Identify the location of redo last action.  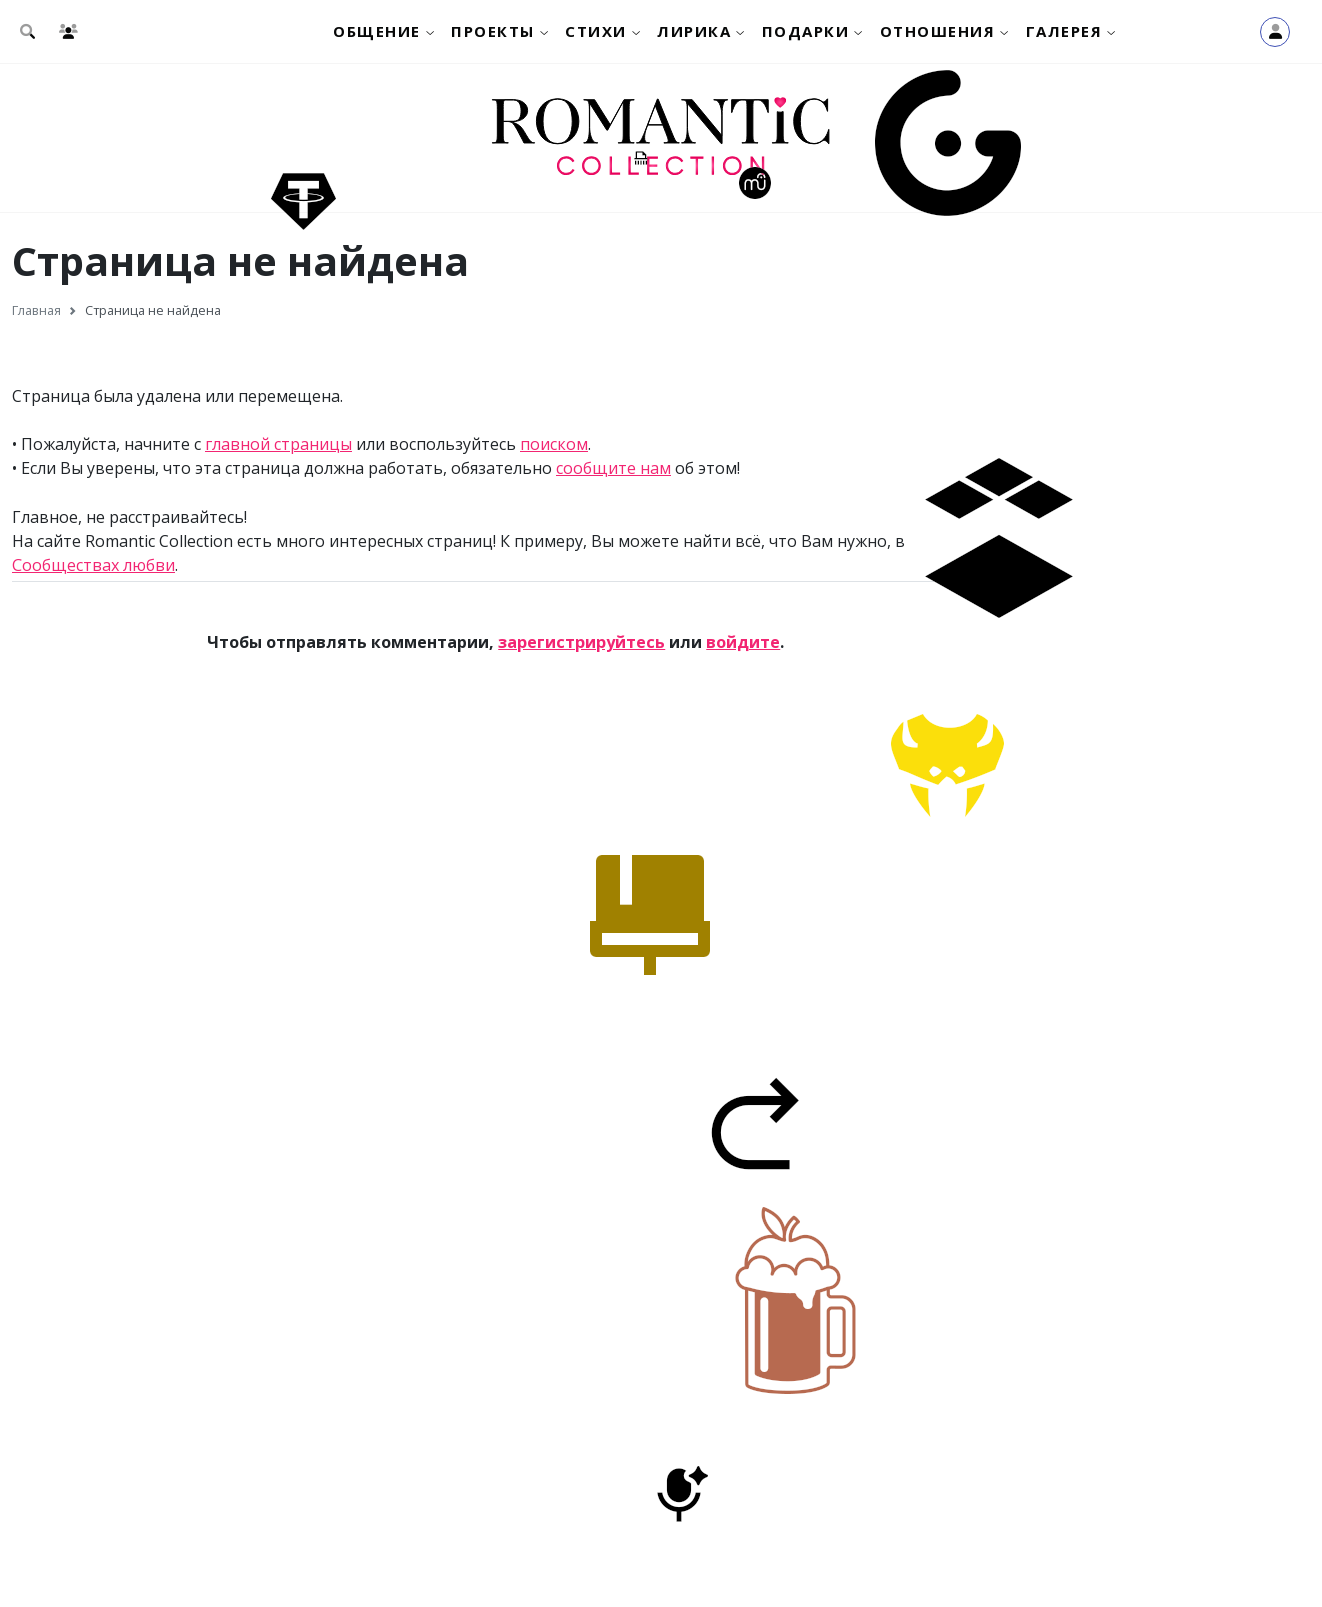
(753, 1128).